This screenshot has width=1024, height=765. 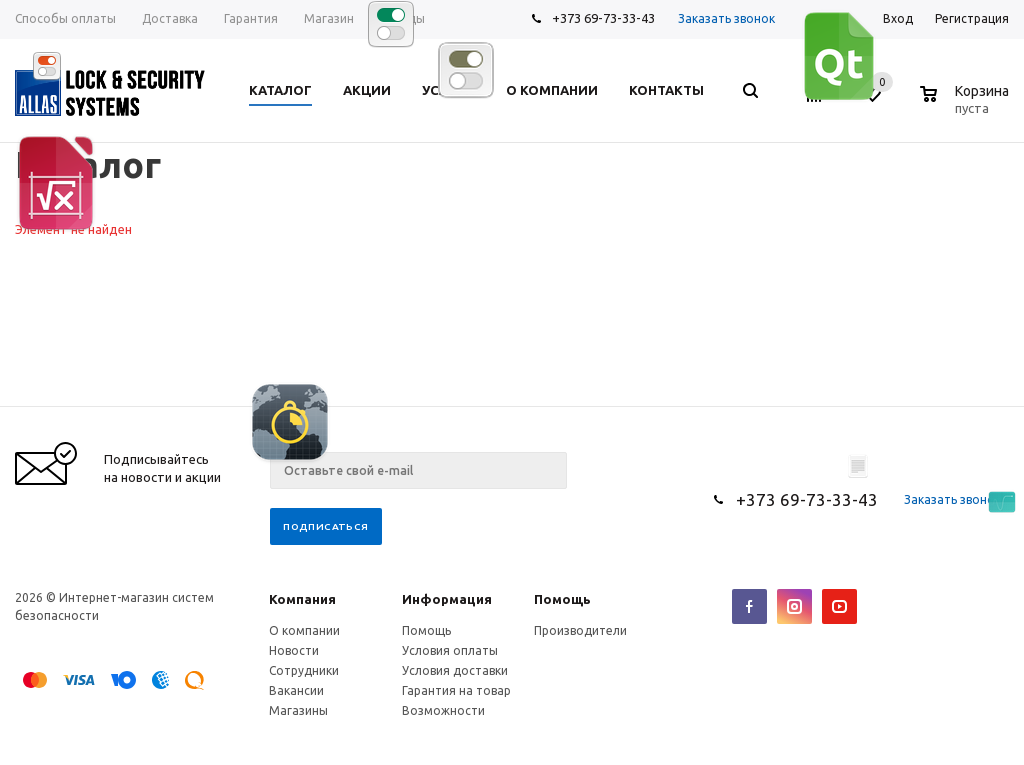 I want to click on open gnome tweaks to customize system settings, so click(x=47, y=66).